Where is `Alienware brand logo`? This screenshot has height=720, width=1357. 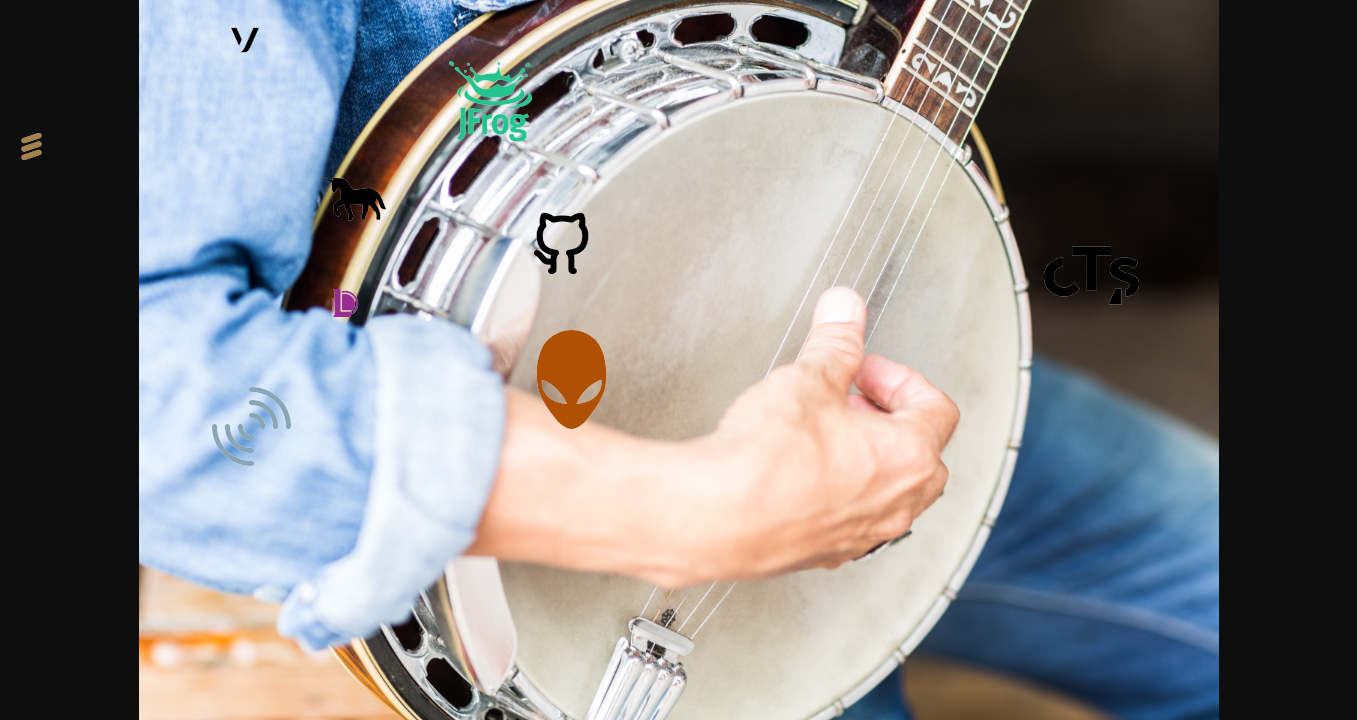
Alienware brand logo is located at coordinates (571, 379).